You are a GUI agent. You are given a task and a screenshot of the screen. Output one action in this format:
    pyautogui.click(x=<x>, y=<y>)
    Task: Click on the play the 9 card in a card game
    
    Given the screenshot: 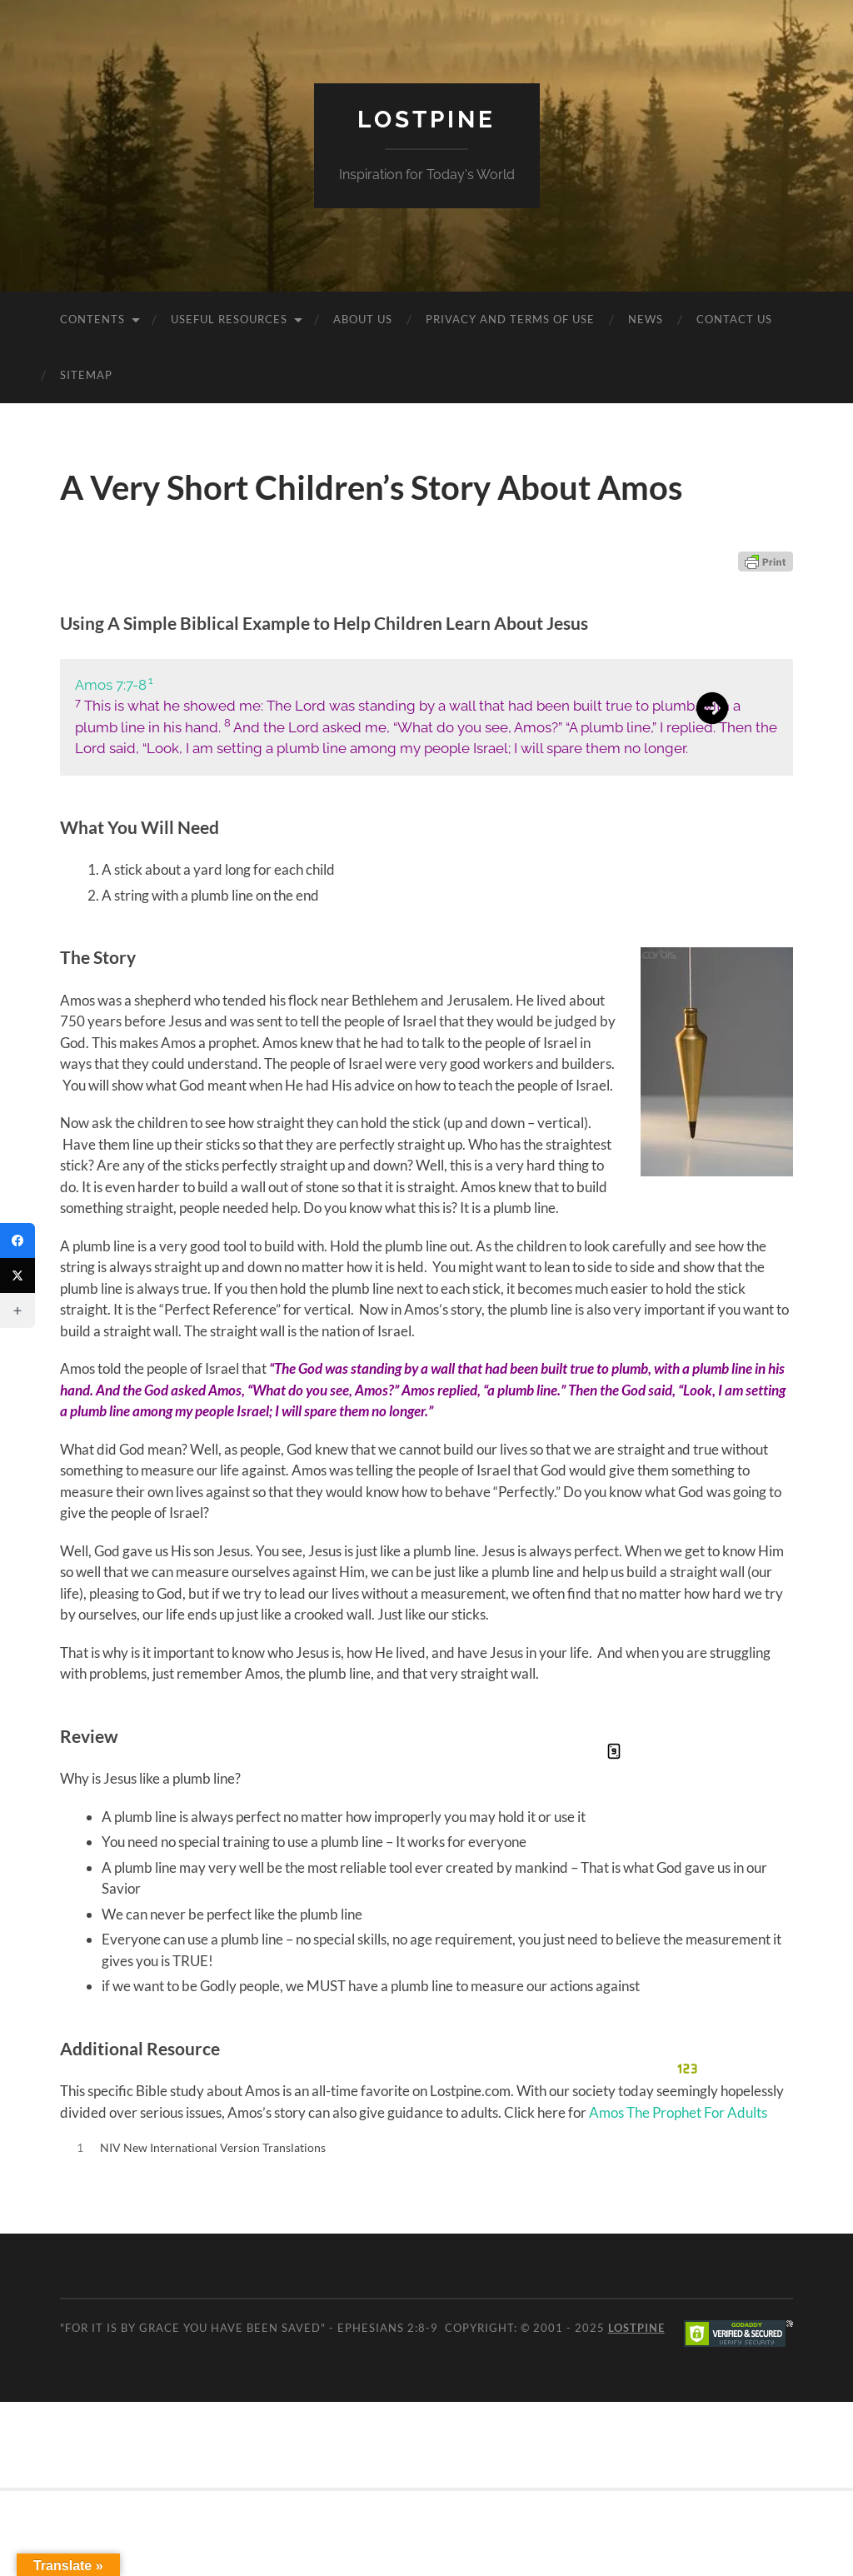 What is the action you would take?
    pyautogui.click(x=614, y=1751)
    